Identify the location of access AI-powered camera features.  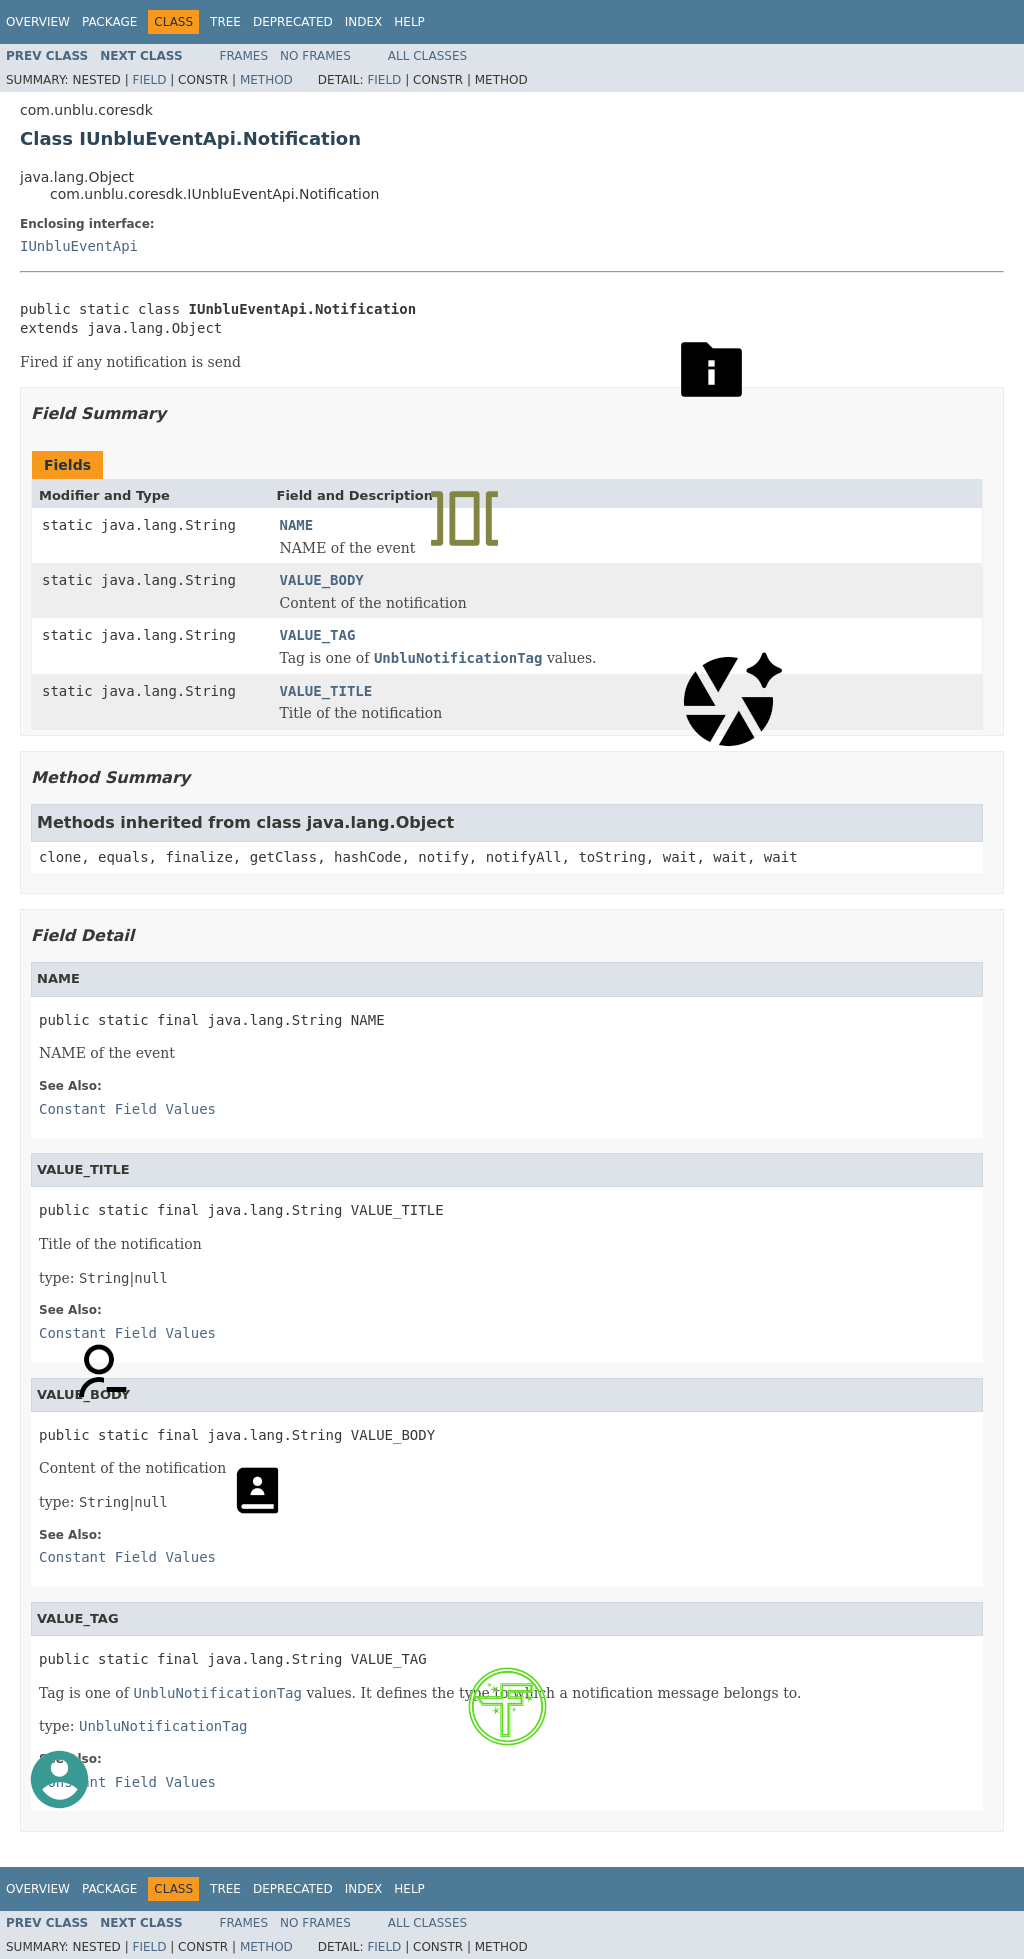
(728, 701).